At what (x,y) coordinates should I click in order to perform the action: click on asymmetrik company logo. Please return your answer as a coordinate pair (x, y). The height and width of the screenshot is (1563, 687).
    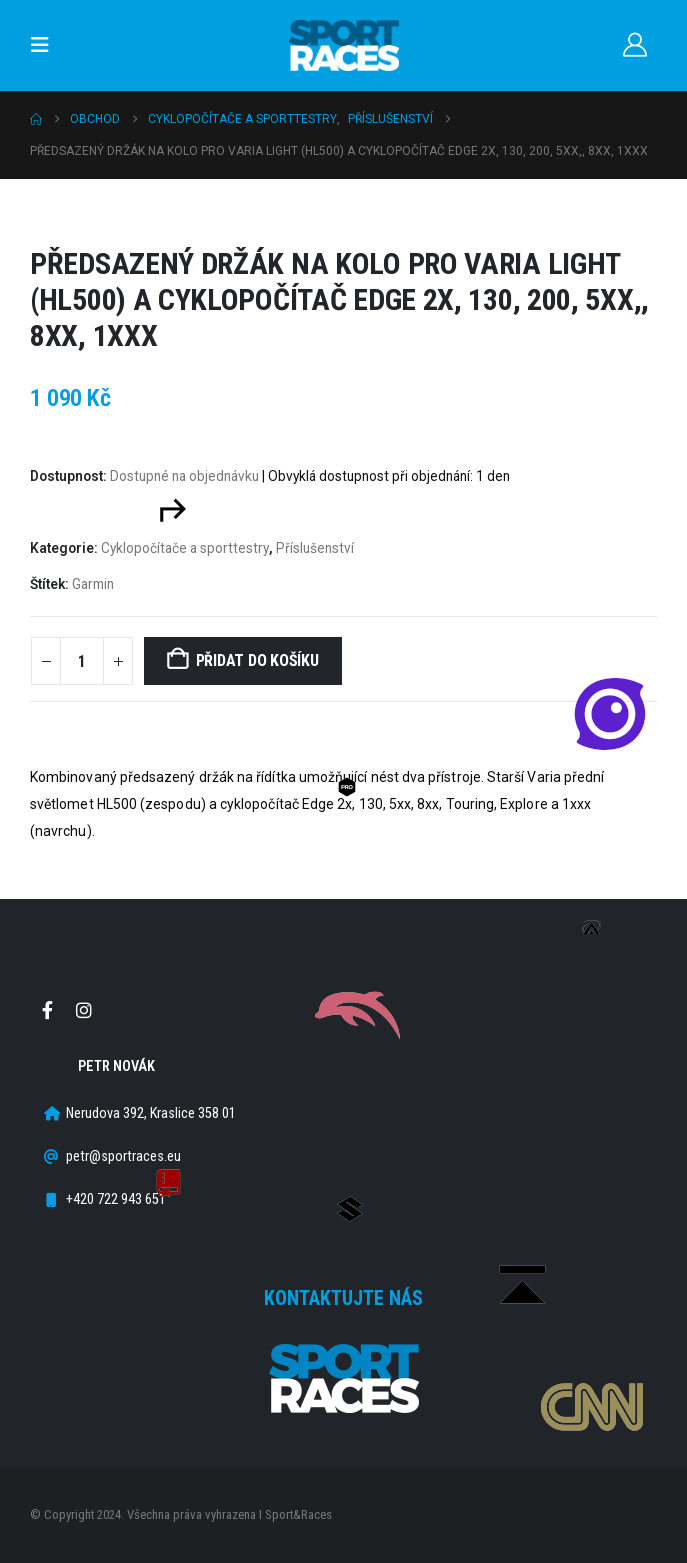
    Looking at the image, I should click on (591, 927).